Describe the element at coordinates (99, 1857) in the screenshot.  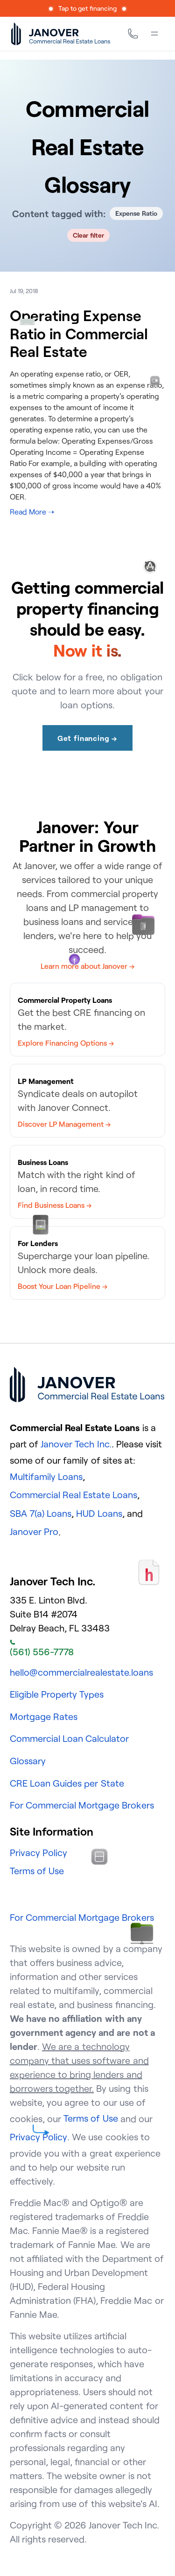
I see `access scanner device preferences` at that location.